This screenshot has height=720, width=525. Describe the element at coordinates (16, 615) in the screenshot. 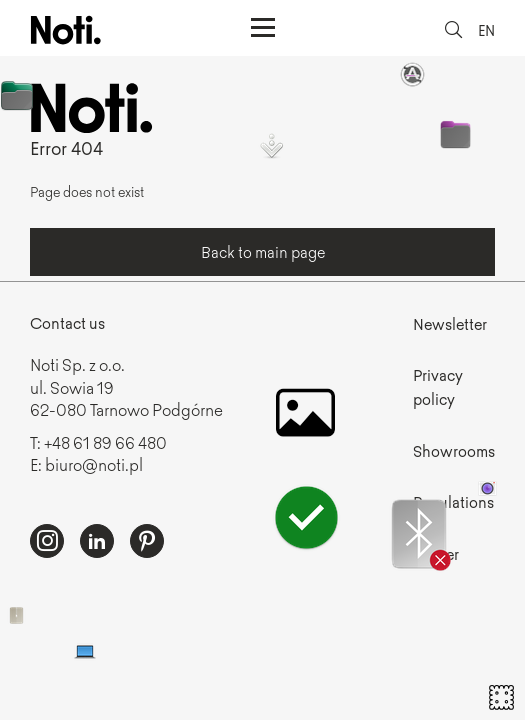

I see `open file roller to extract or compress archives` at that location.